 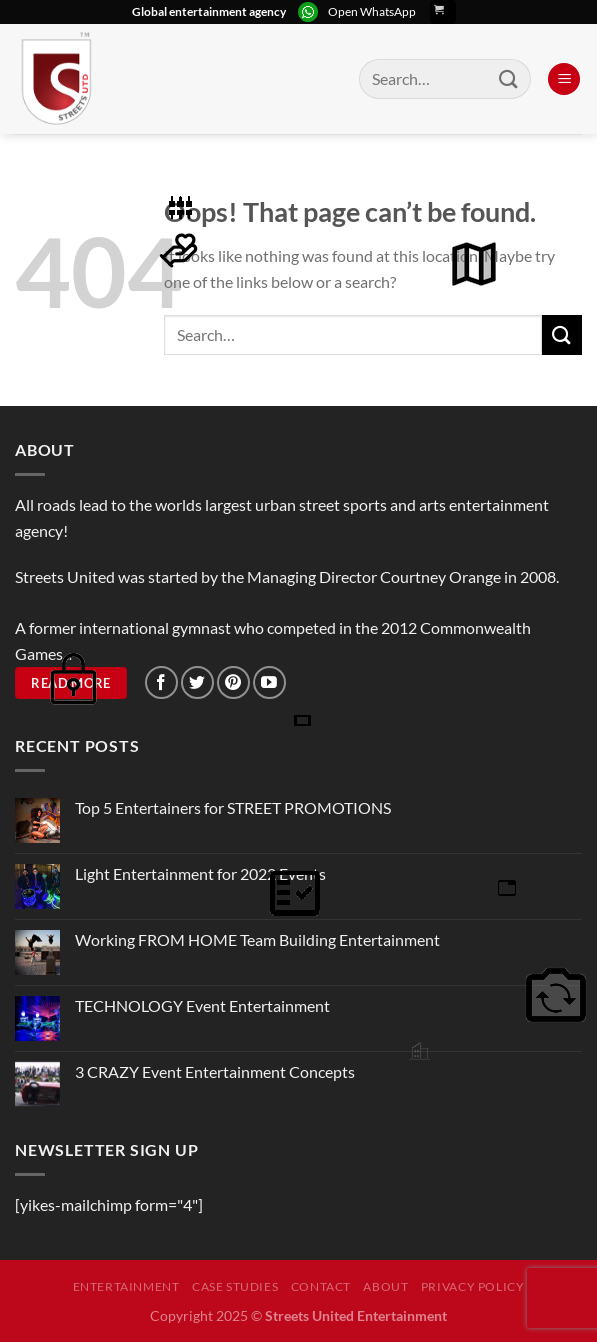 What do you see at coordinates (474, 264) in the screenshot?
I see `open map view` at bounding box center [474, 264].